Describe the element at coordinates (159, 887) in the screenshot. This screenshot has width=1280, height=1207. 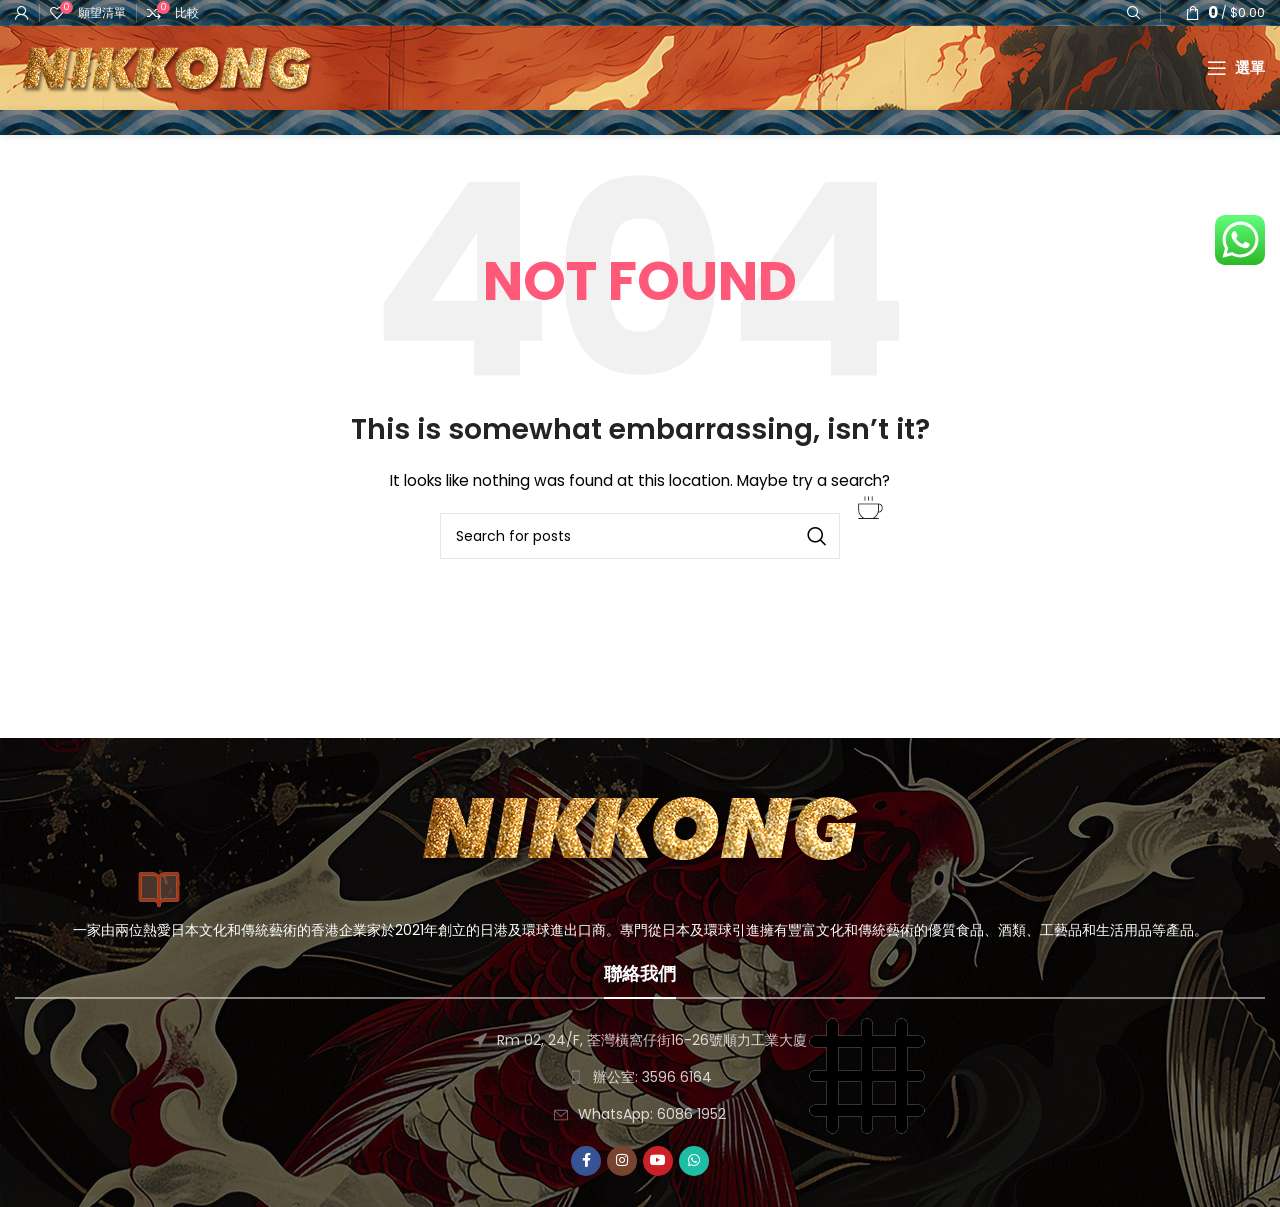
I see `open reading mode or e-book viewer` at that location.